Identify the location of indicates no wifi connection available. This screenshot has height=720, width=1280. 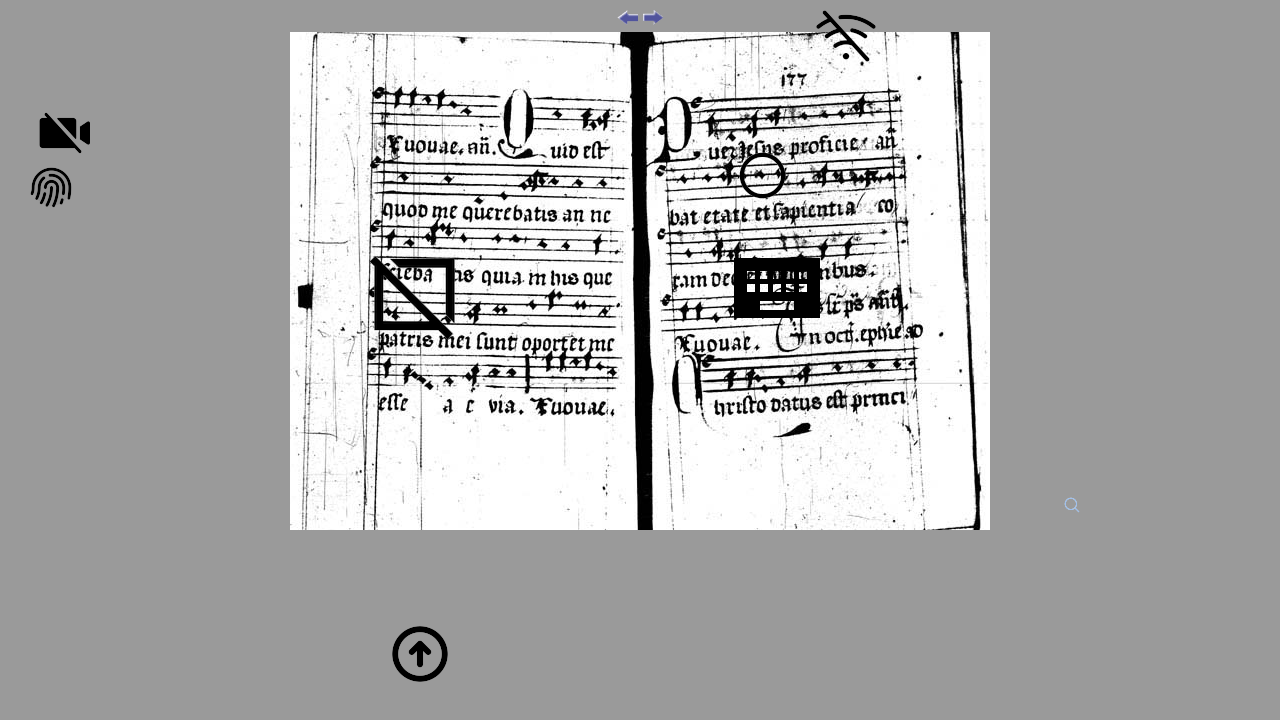
(846, 36).